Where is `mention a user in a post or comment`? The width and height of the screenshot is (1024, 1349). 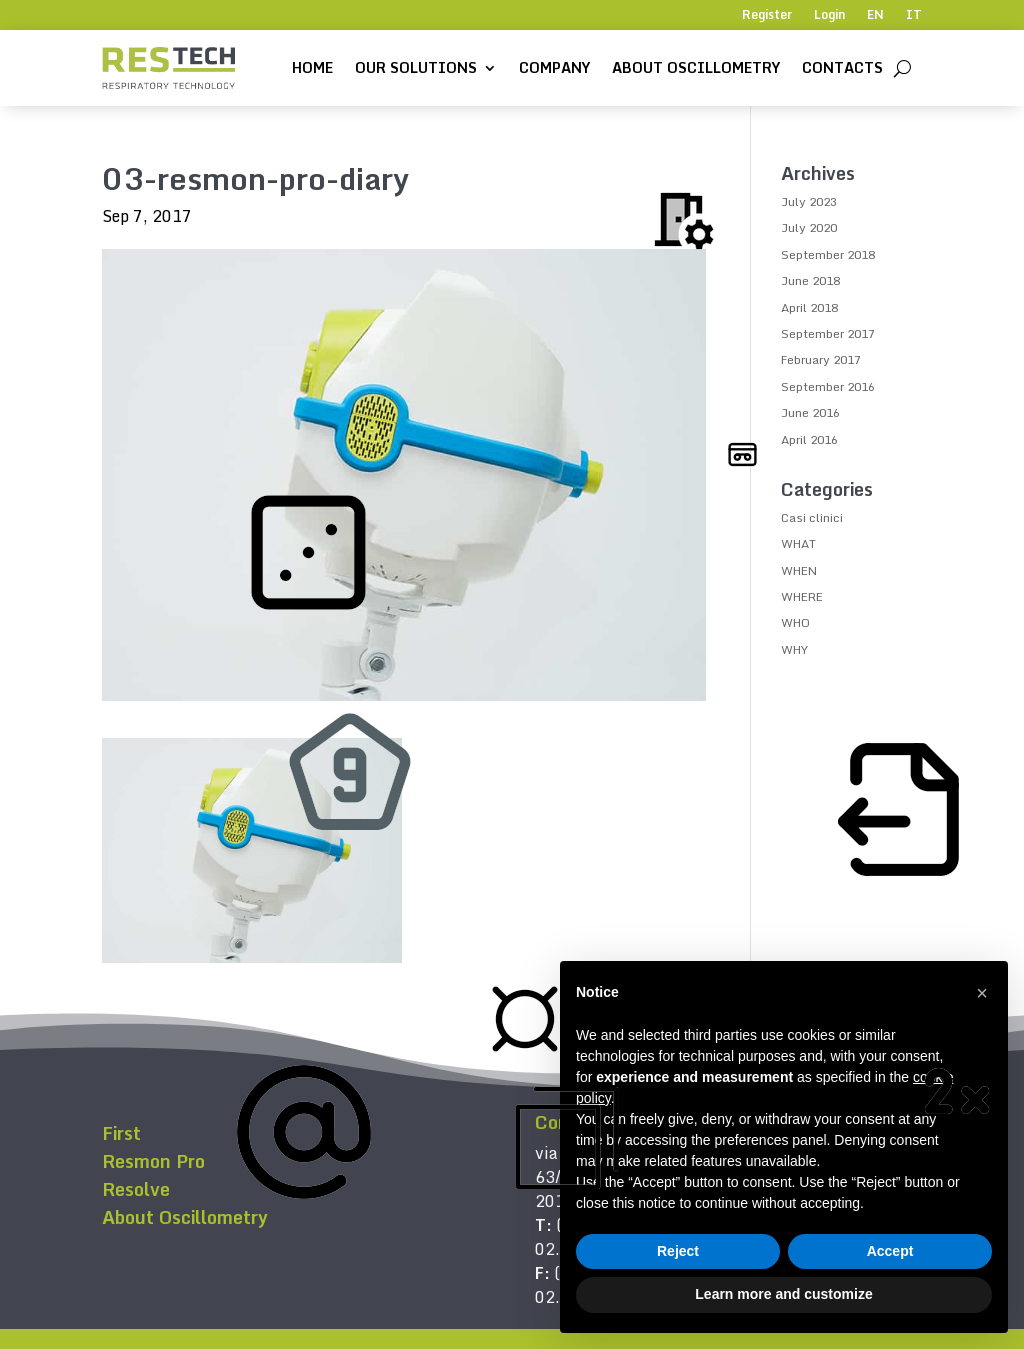 mention a user in a post or comment is located at coordinates (304, 1132).